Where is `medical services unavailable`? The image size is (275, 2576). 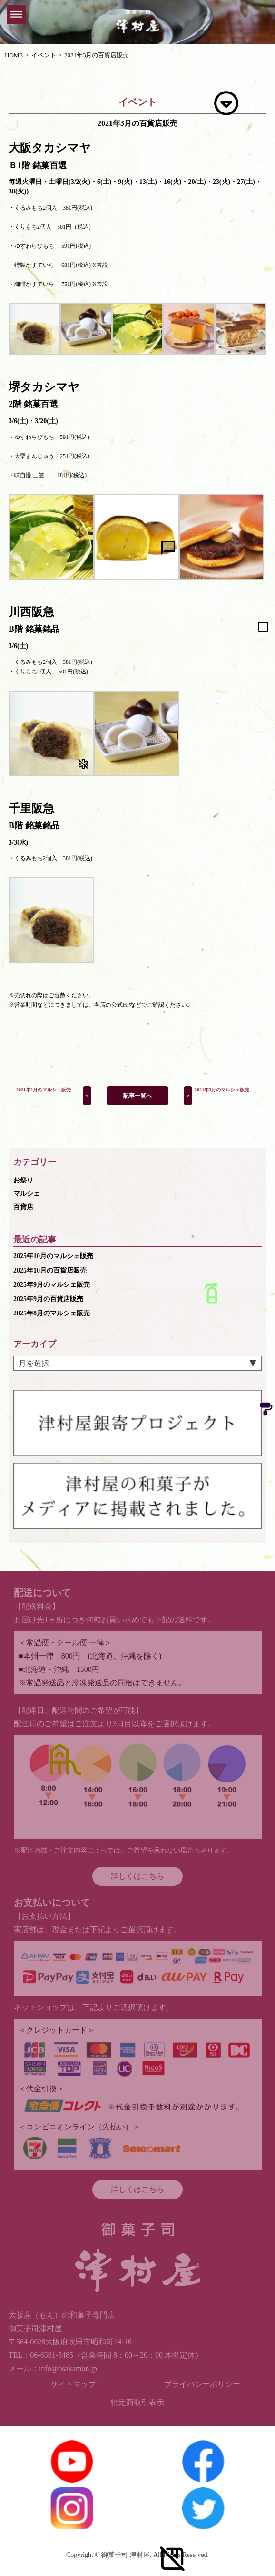 medical services unavailable is located at coordinates (83, 764).